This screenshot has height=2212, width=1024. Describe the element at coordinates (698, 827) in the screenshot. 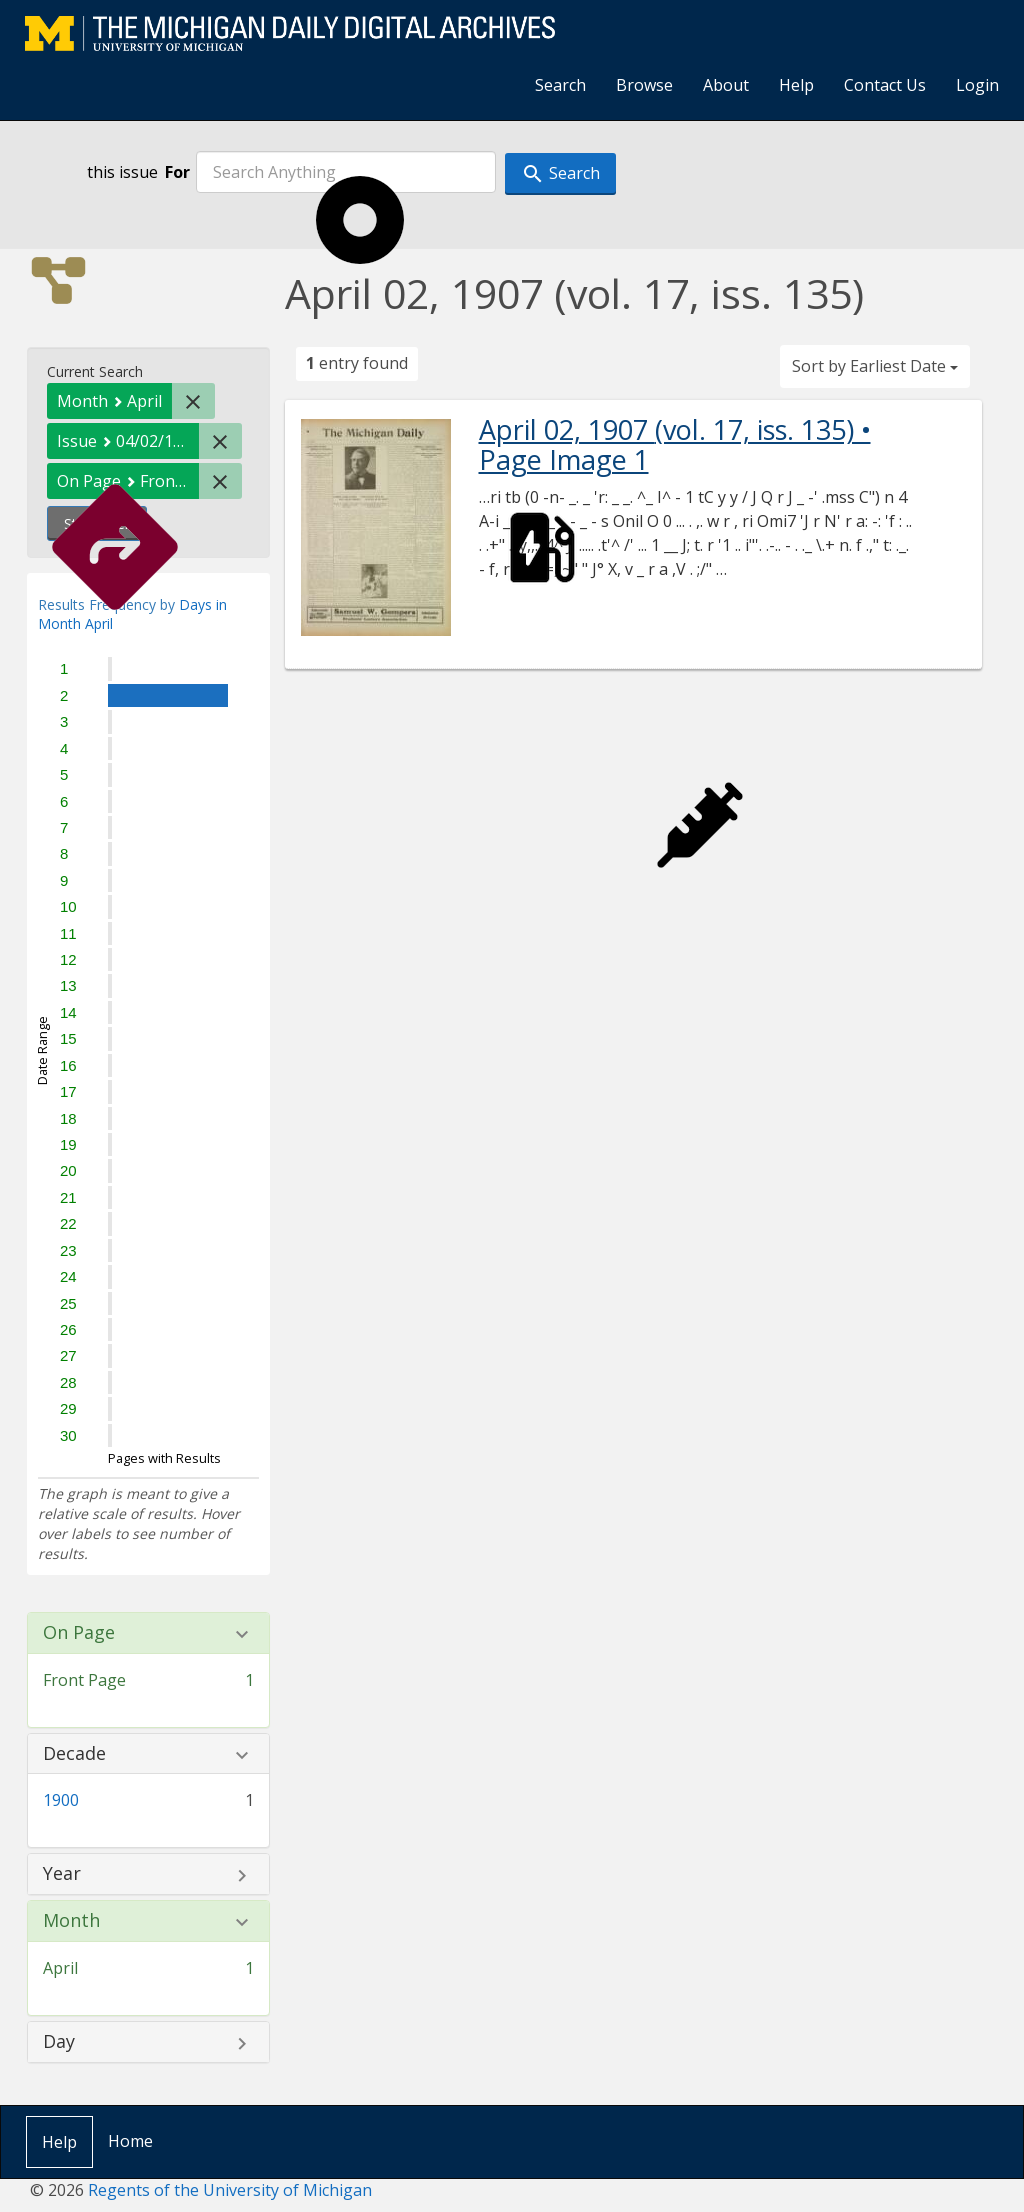

I see `access medical or health-related features` at that location.